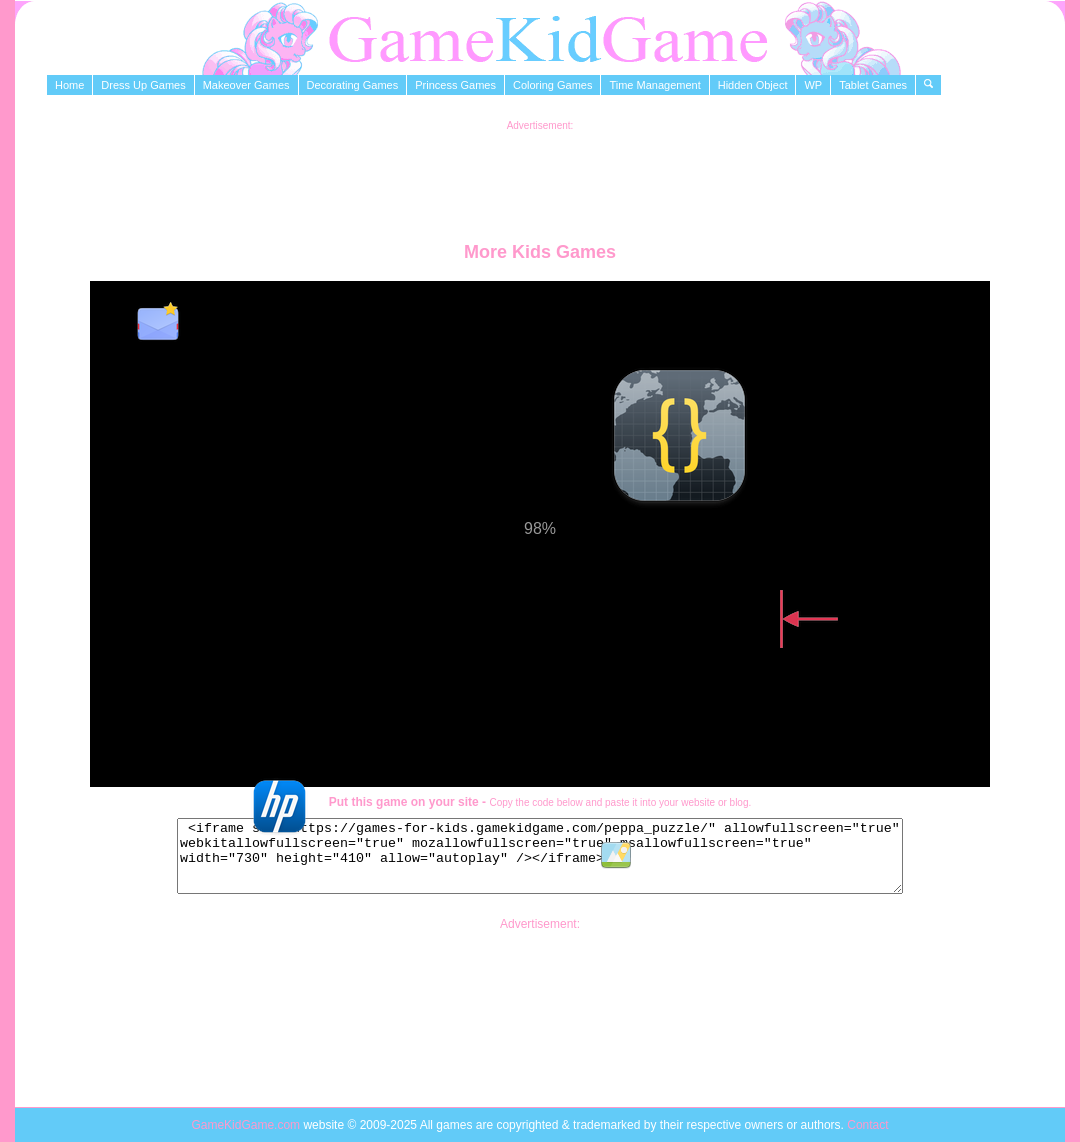  I want to click on open HP printer or device management app, so click(279, 806).